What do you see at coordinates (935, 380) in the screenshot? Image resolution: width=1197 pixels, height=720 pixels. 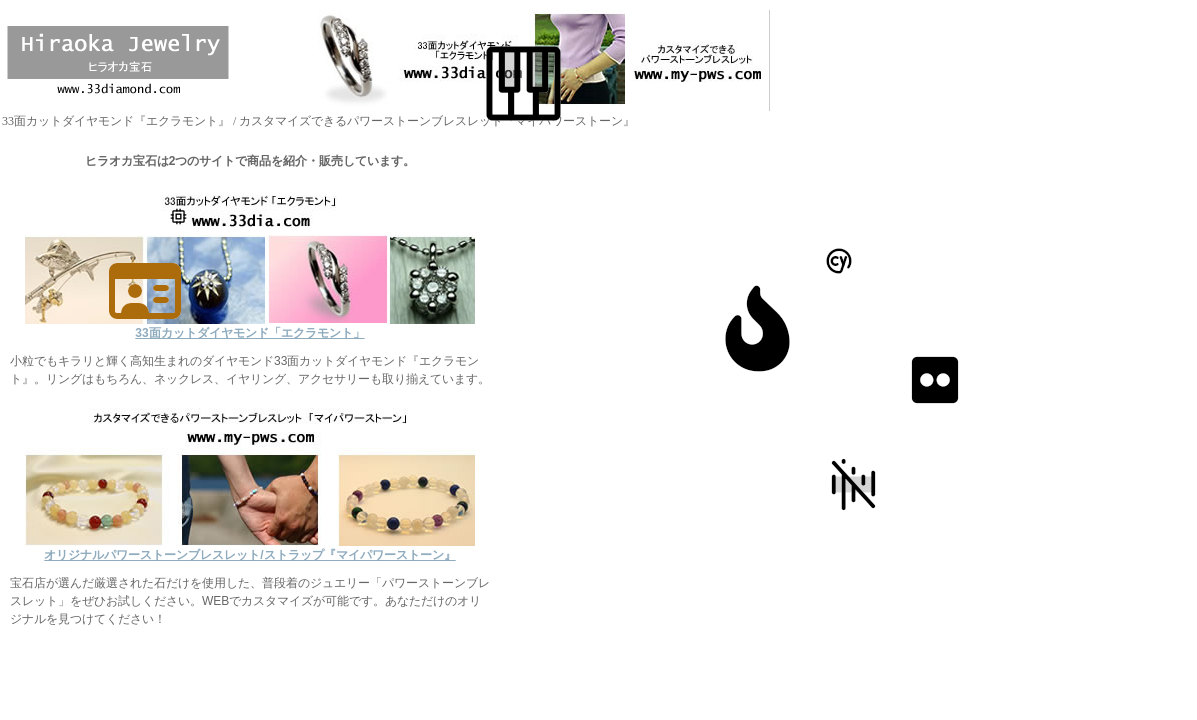 I see `open flickr app` at bounding box center [935, 380].